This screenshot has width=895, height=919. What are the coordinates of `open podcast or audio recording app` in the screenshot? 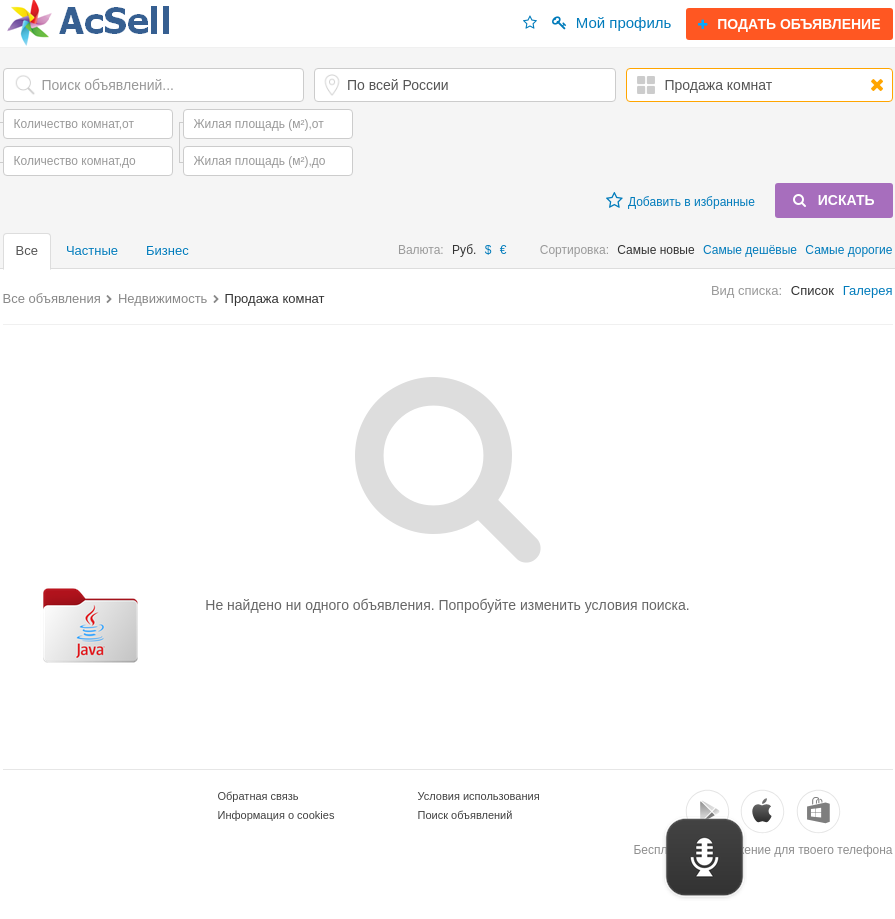 It's located at (704, 858).